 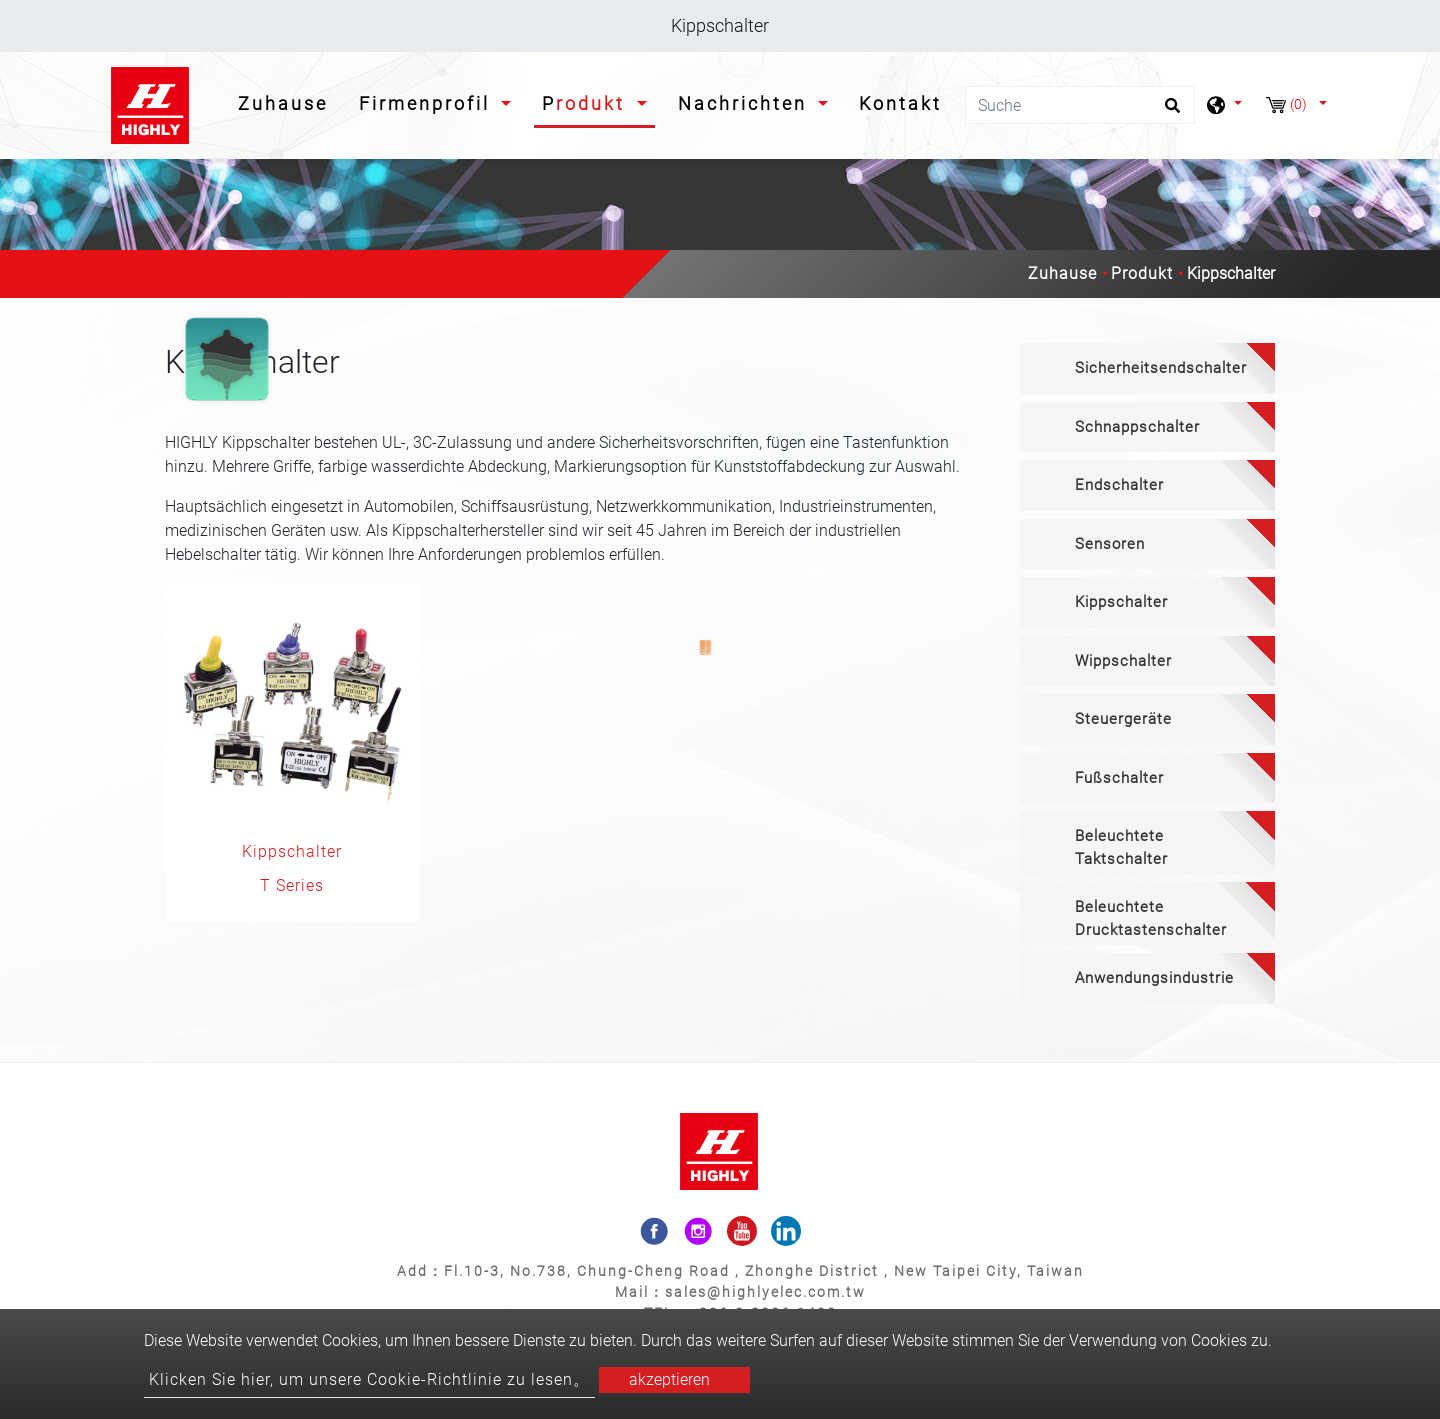 What do you see at coordinates (227, 359) in the screenshot?
I see `launch the minesweeper game` at bounding box center [227, 359].